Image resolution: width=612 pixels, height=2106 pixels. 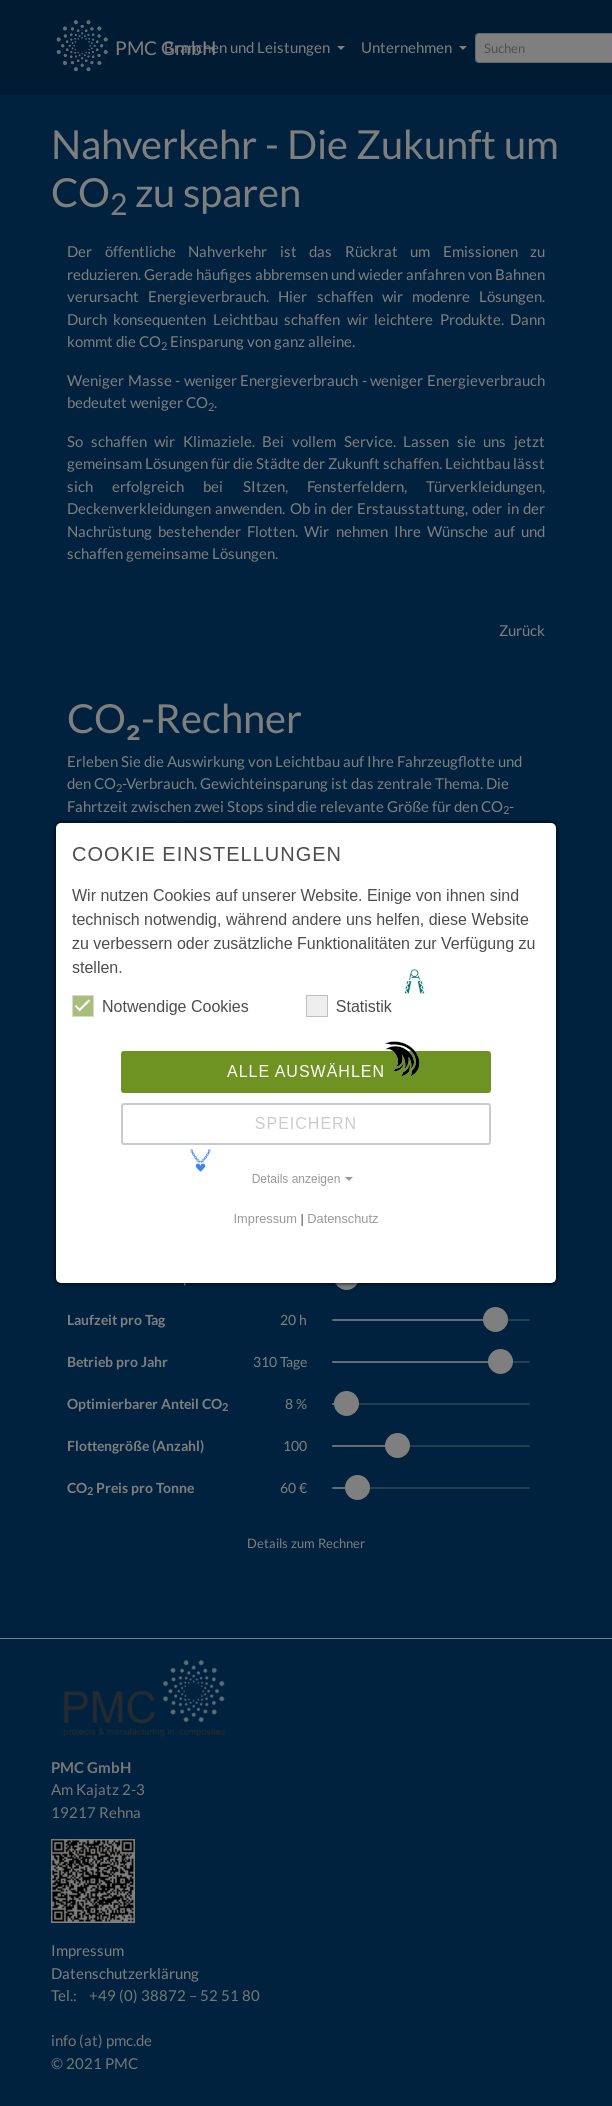 What do you see at coordinates (414, 981) in the screenshot?
I see `access grip strength training exercises` at bounding box center [414, 981].